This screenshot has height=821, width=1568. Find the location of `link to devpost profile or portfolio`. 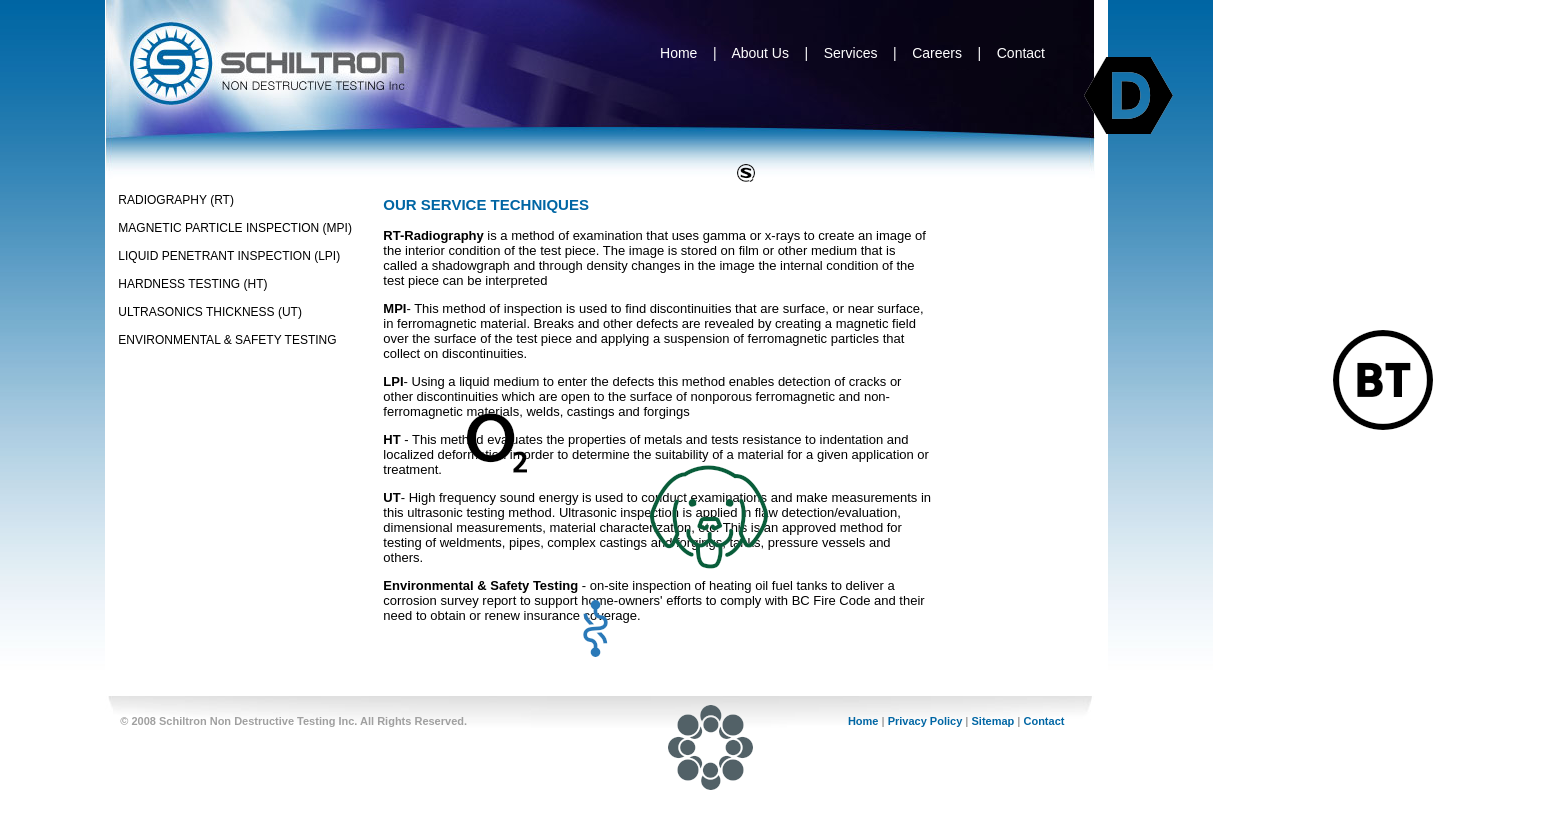

link to devpost profile or portfolio is located at coordinates (1128, 95).